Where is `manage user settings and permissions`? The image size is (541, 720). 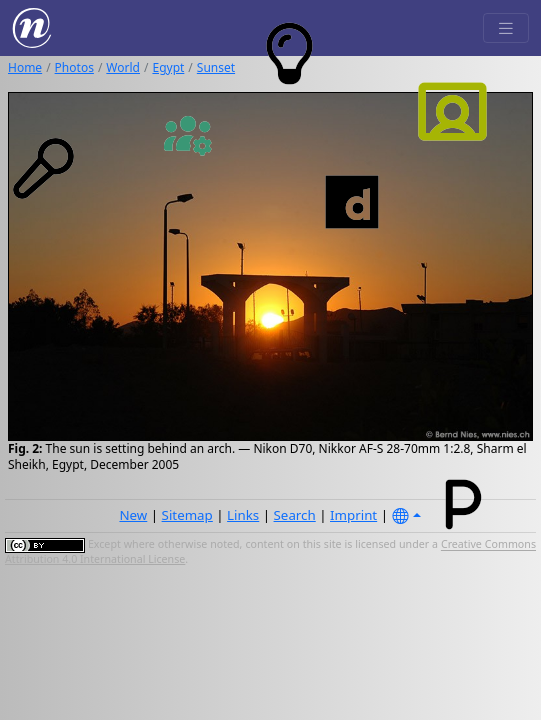 manage user settings and permissions is located at coordinates (188, 134).